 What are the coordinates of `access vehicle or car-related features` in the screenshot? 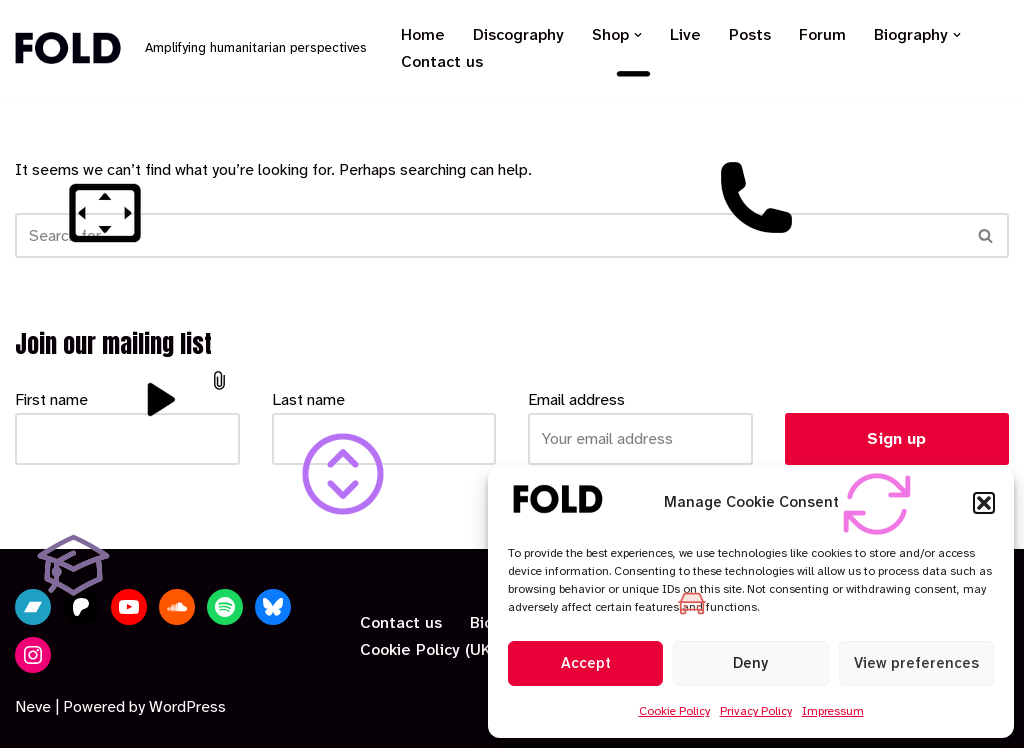 It's located at (692, 604).